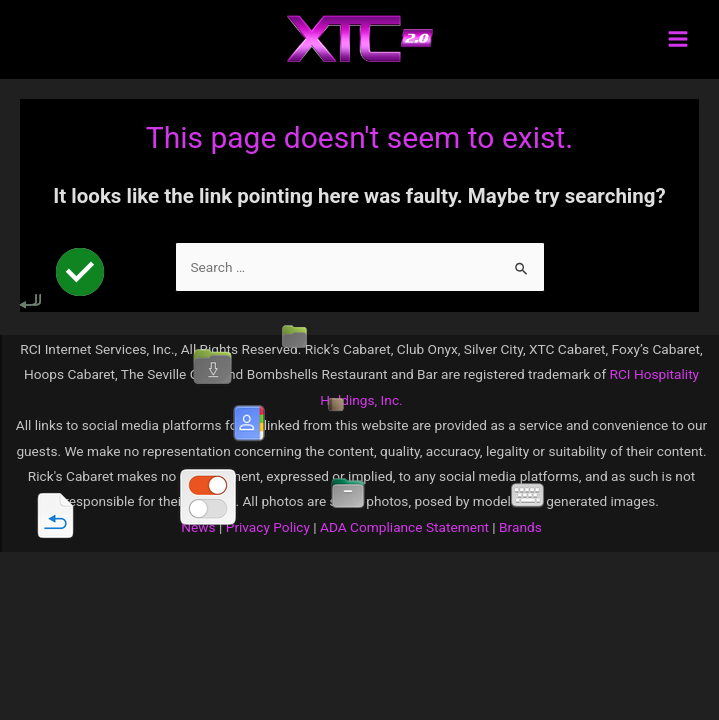 The width and height of the screenshot is (719, 720). What do you see at coordinates (212, 366) in the screenshot?
I see `open your downloads folder` at bounding box center [212, 366].